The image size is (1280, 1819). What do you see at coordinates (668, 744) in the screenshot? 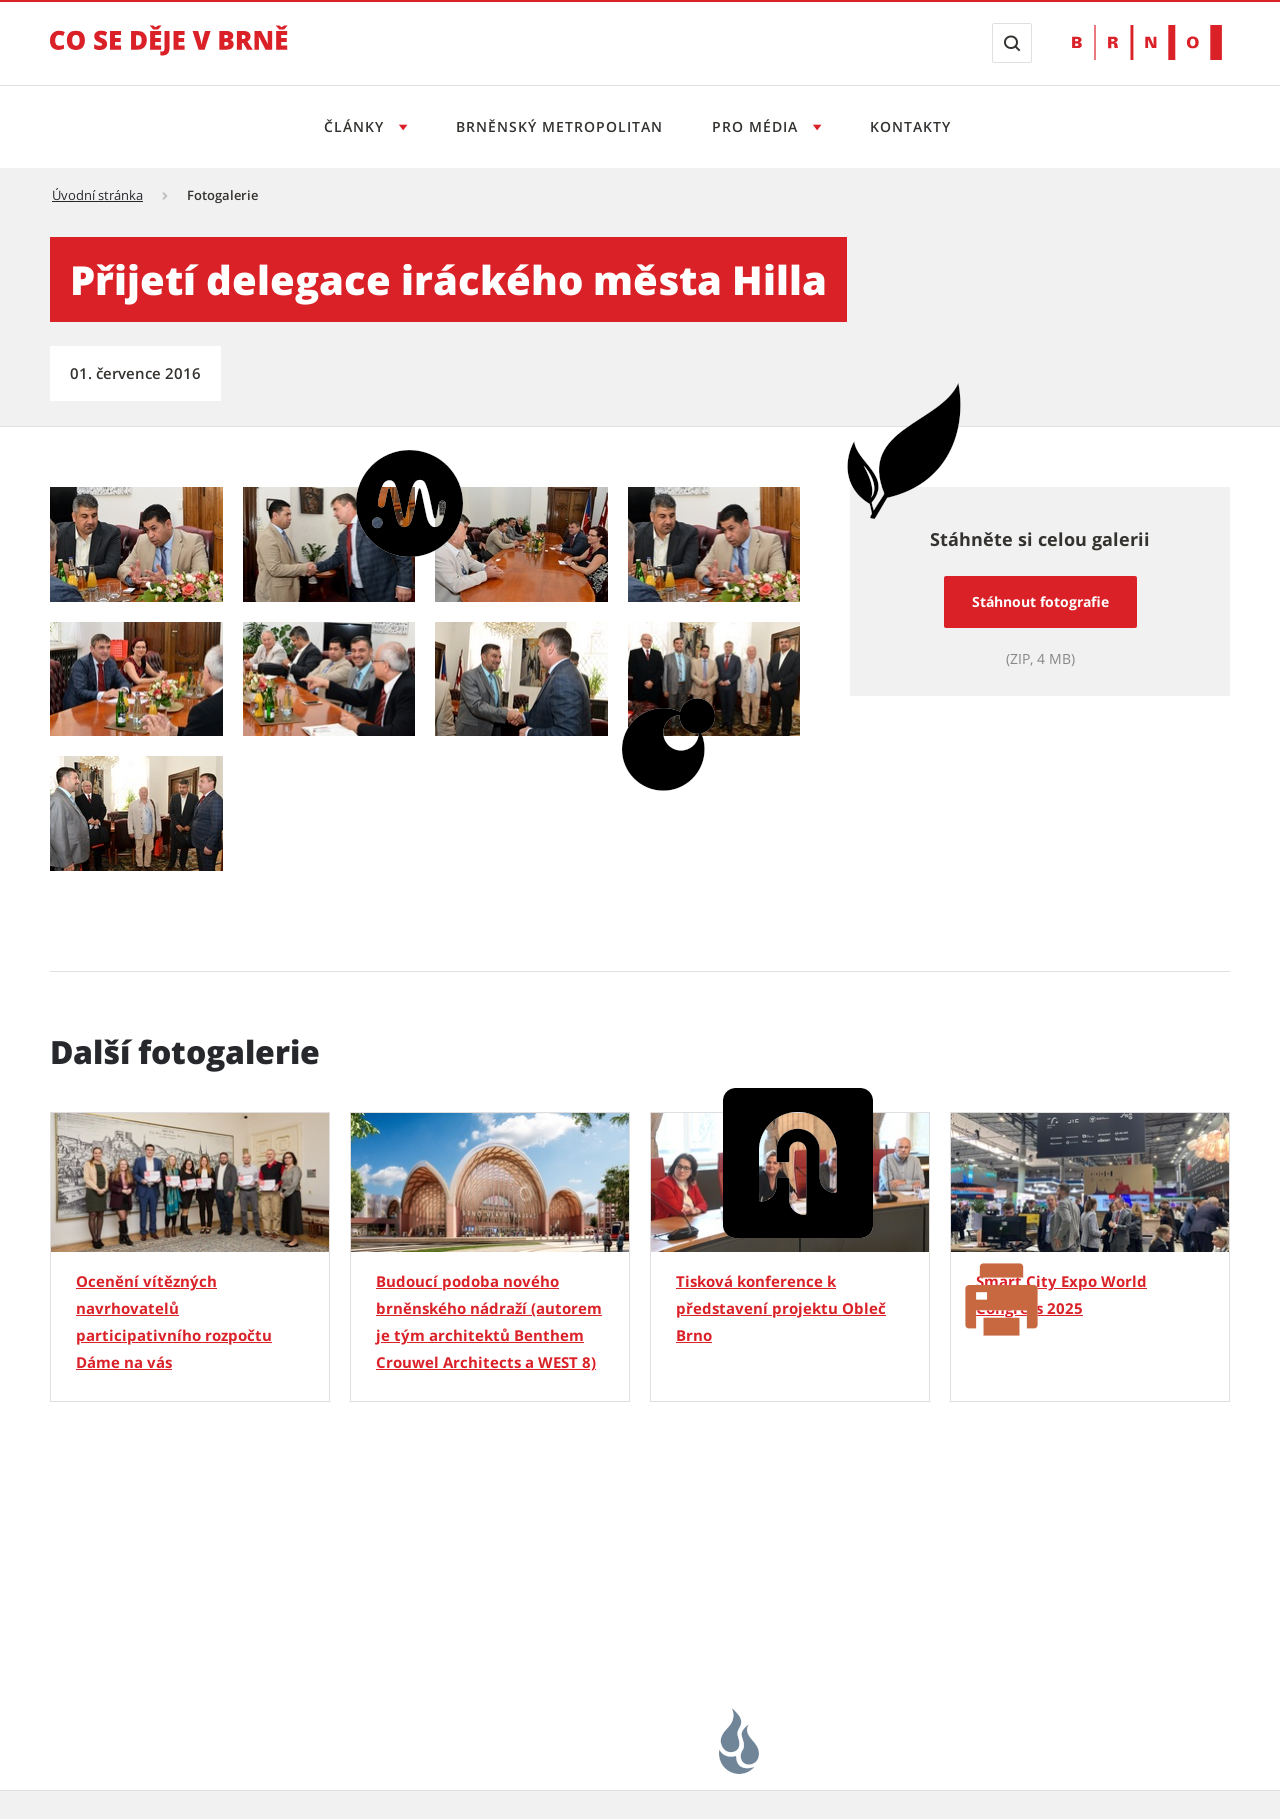
I see `moonrepo logo` at bounding box center [668, 744].